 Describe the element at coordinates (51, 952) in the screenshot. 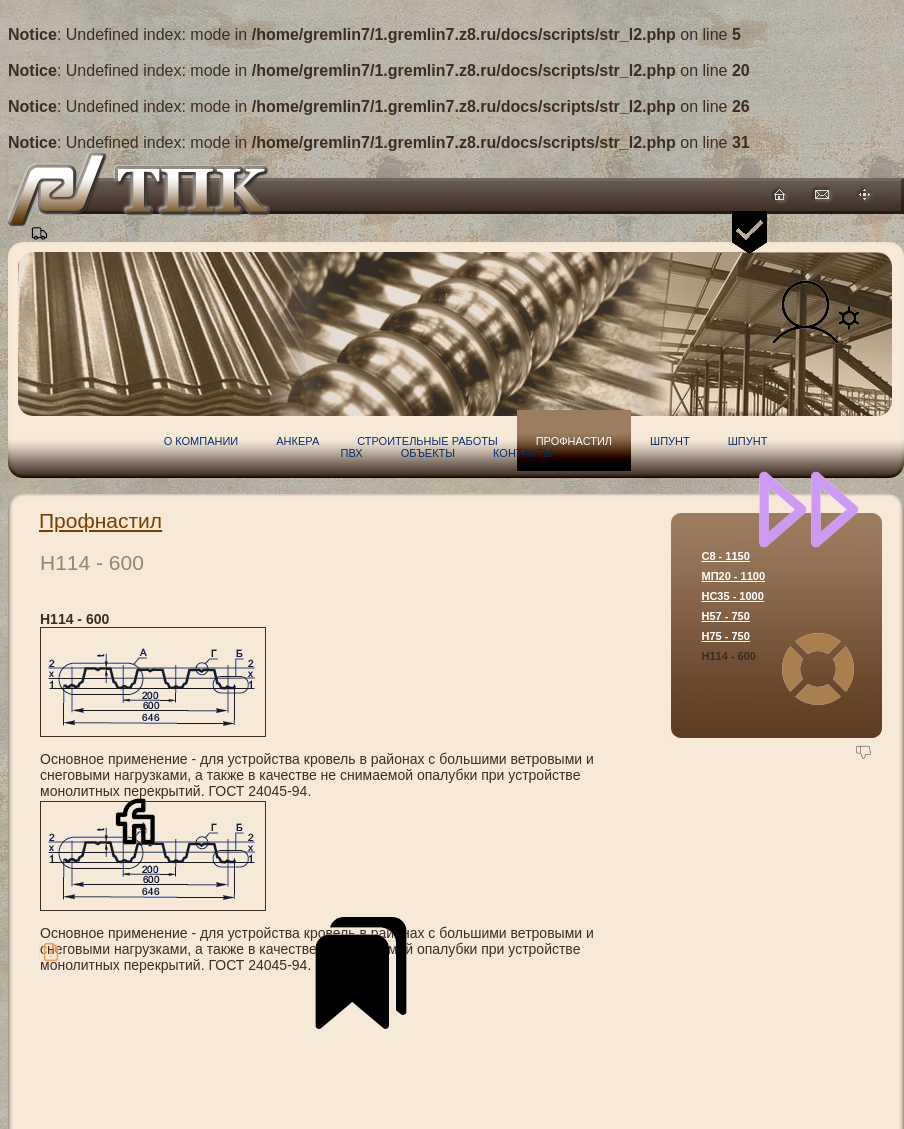

I see `indicates a file with an error or warning` at that location.